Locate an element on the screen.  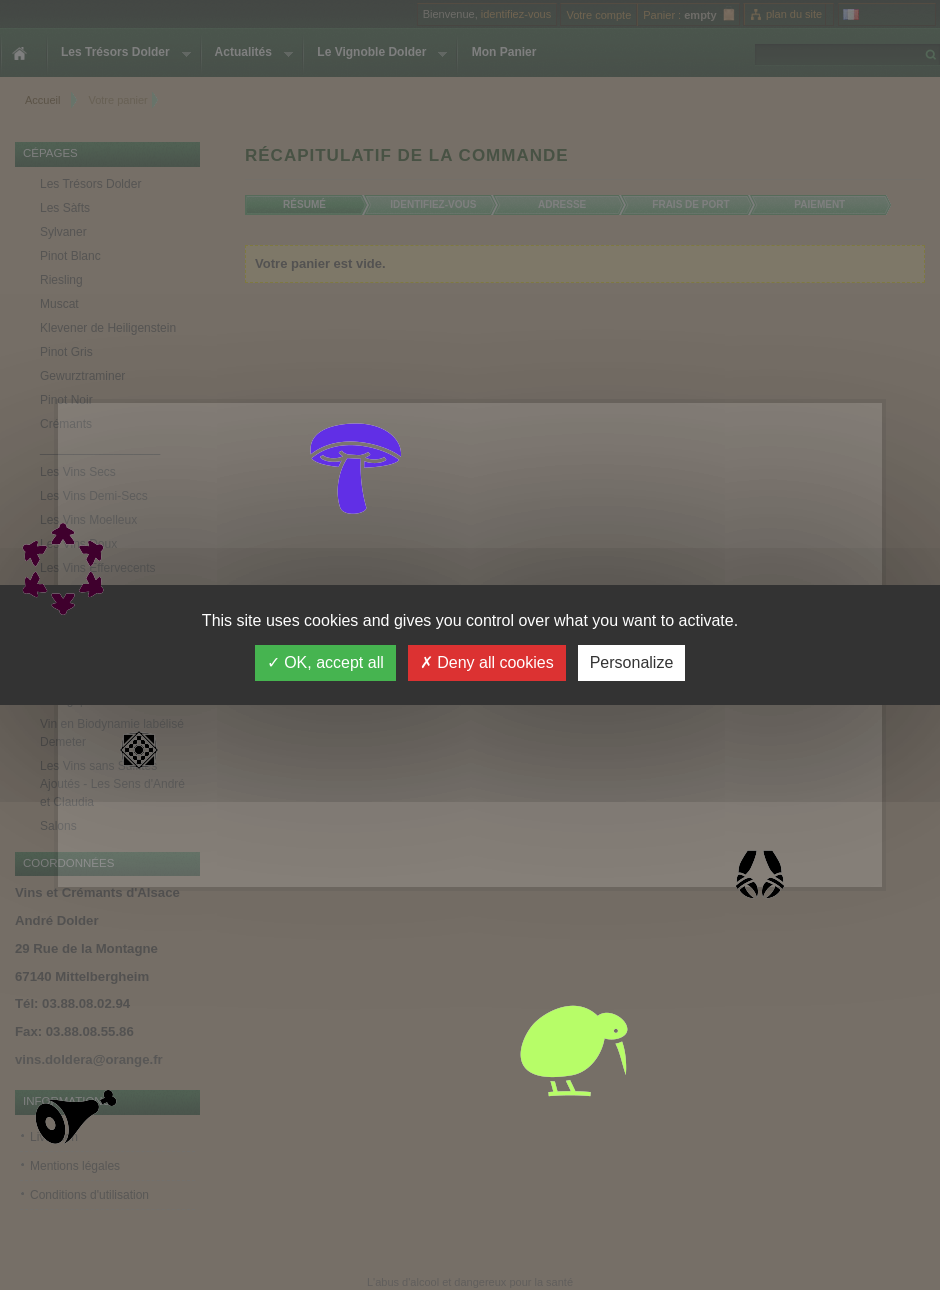
select claw attack ability is located at coordinates (760, 874).